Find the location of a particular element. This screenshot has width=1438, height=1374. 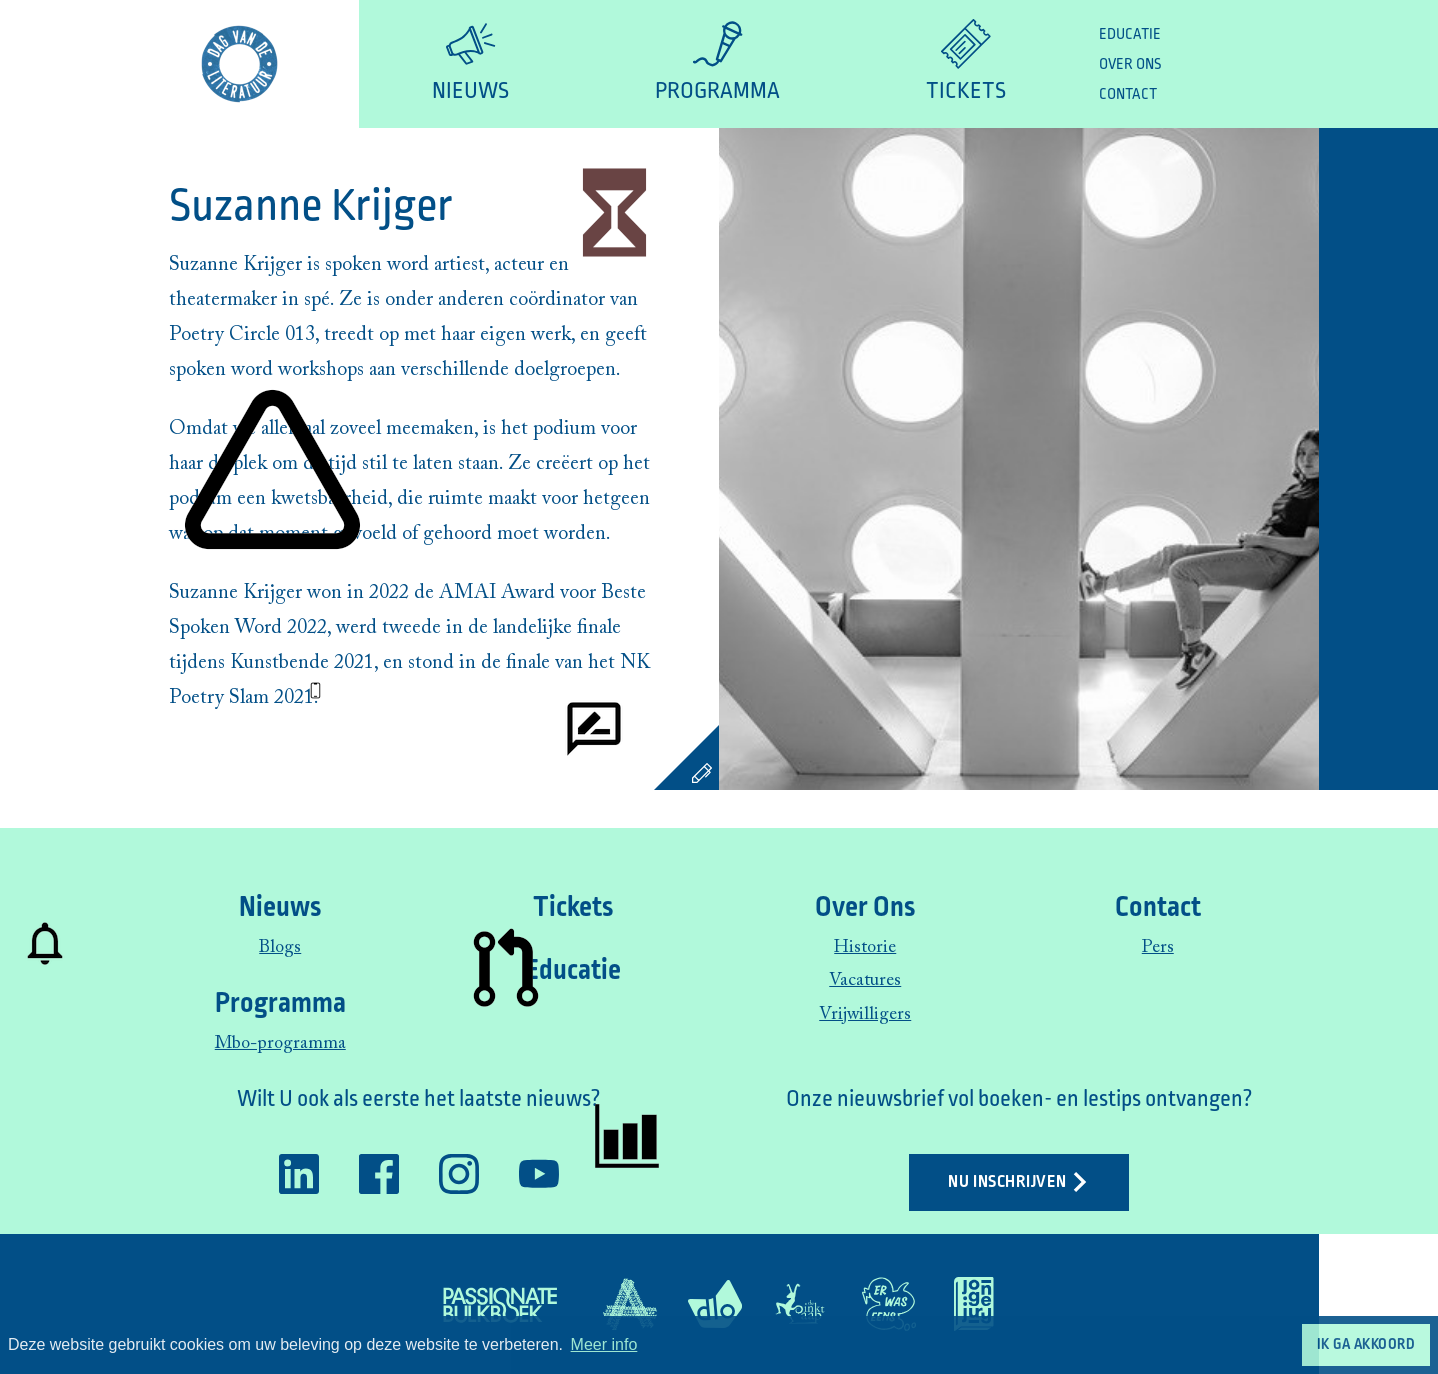

view analytics or statistics is located at coordinates (627, 1136).